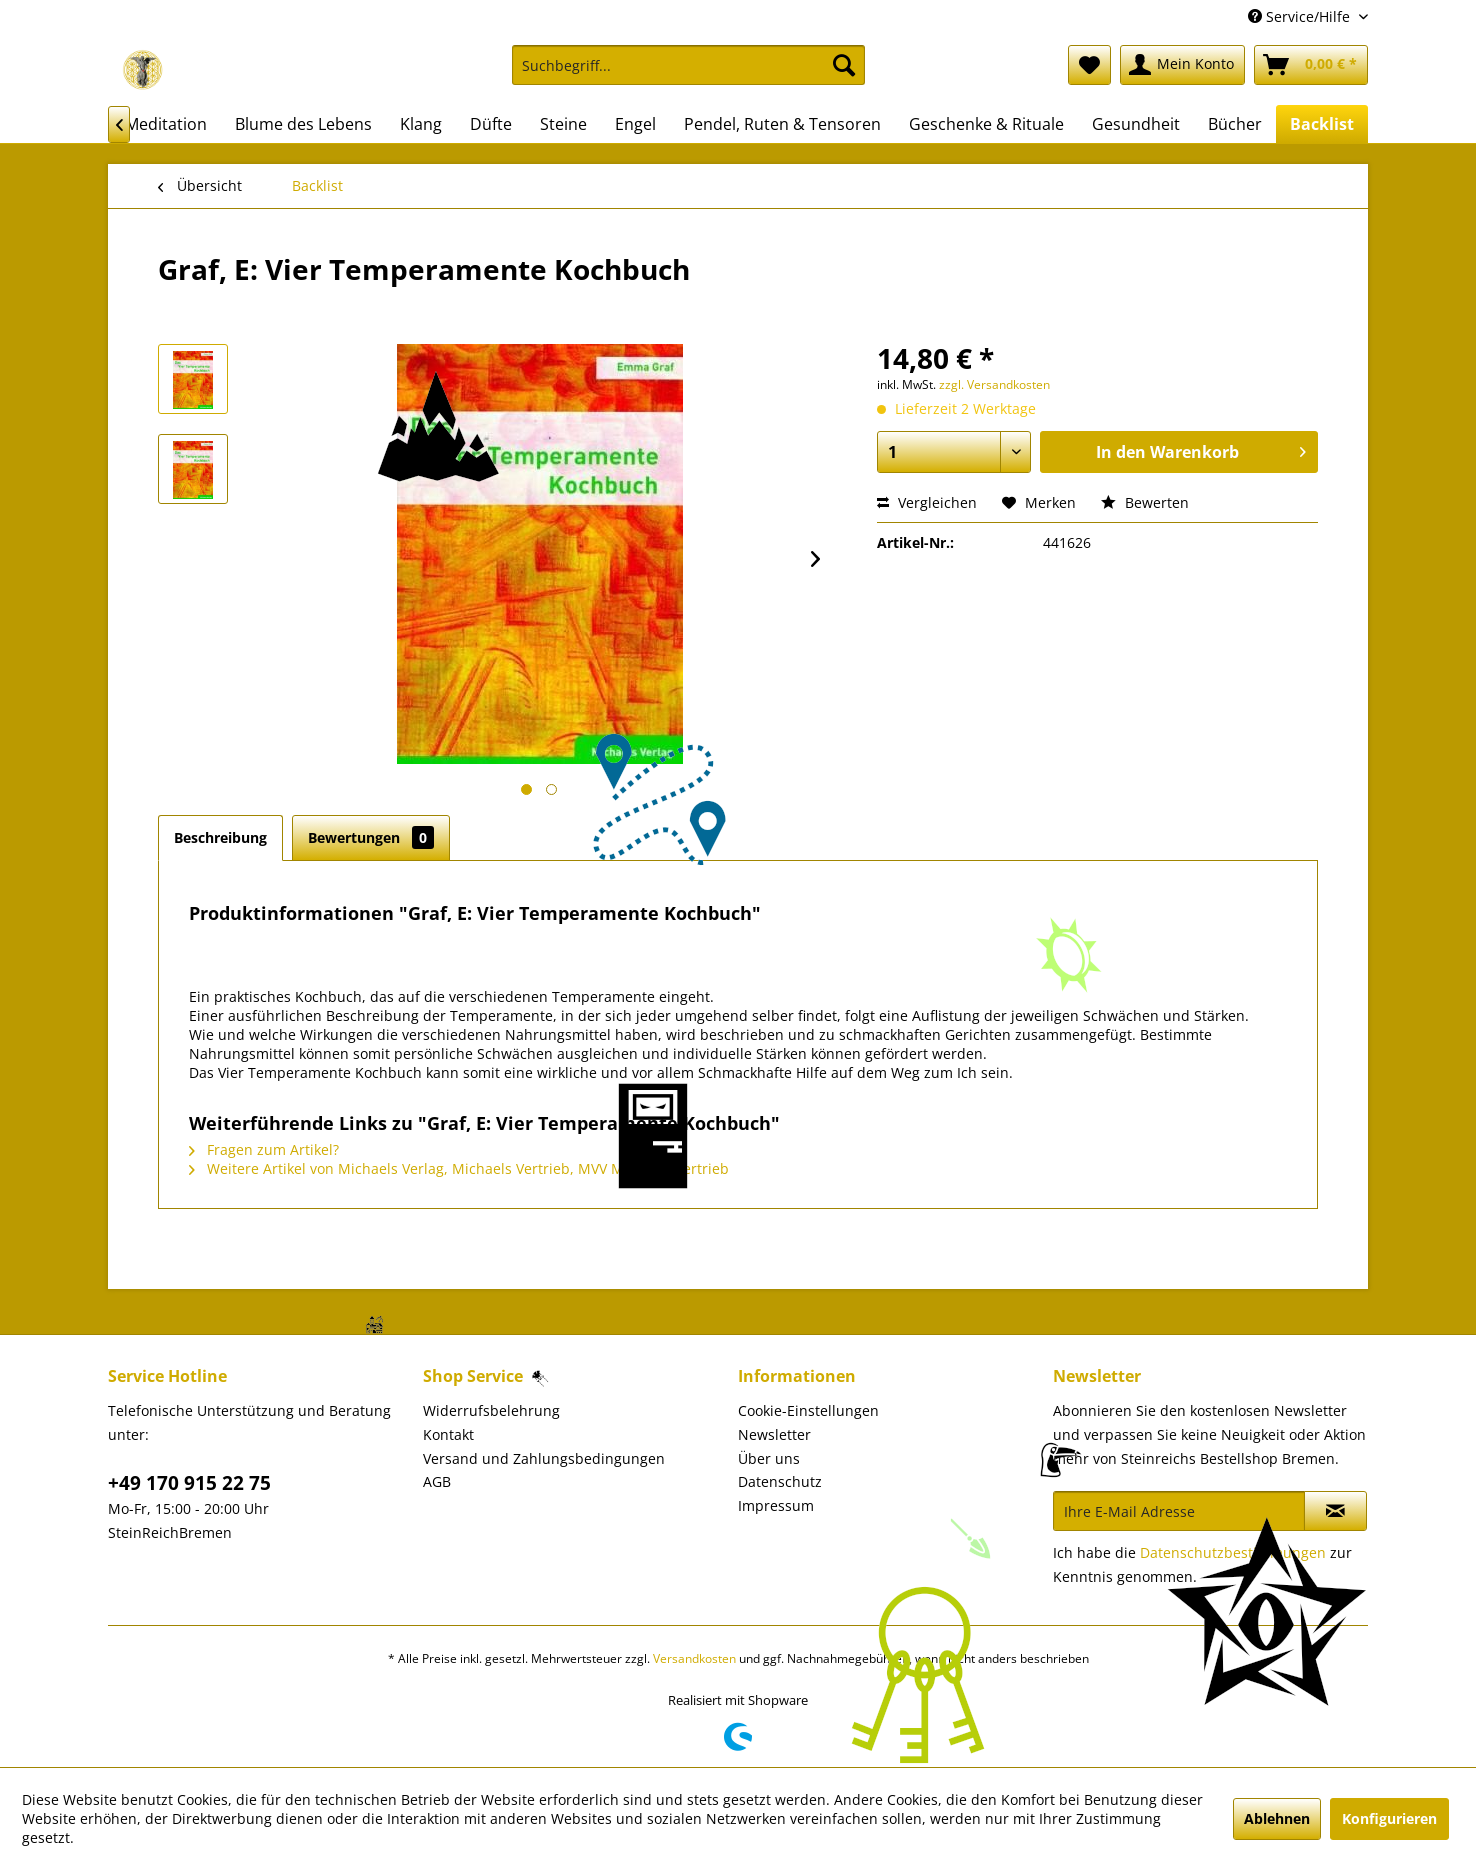 Image resolution: width=1476 pixels, height=1869 pixels. I want to click on equip a spiked collar accessory to your pet or character, so click(1069, 955).